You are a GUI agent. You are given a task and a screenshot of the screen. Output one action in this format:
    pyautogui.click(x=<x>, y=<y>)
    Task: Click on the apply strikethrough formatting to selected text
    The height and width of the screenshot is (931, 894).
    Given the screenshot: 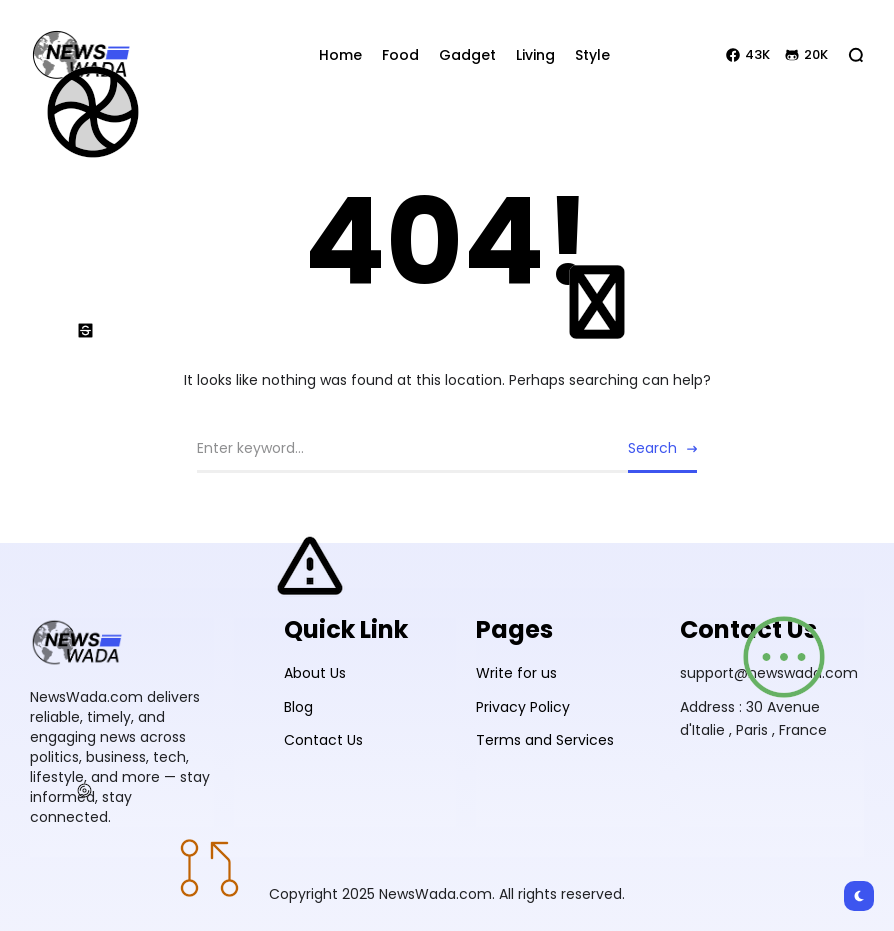 What is the action you would take?
    pyautogui.click(x=85, y=330)
    